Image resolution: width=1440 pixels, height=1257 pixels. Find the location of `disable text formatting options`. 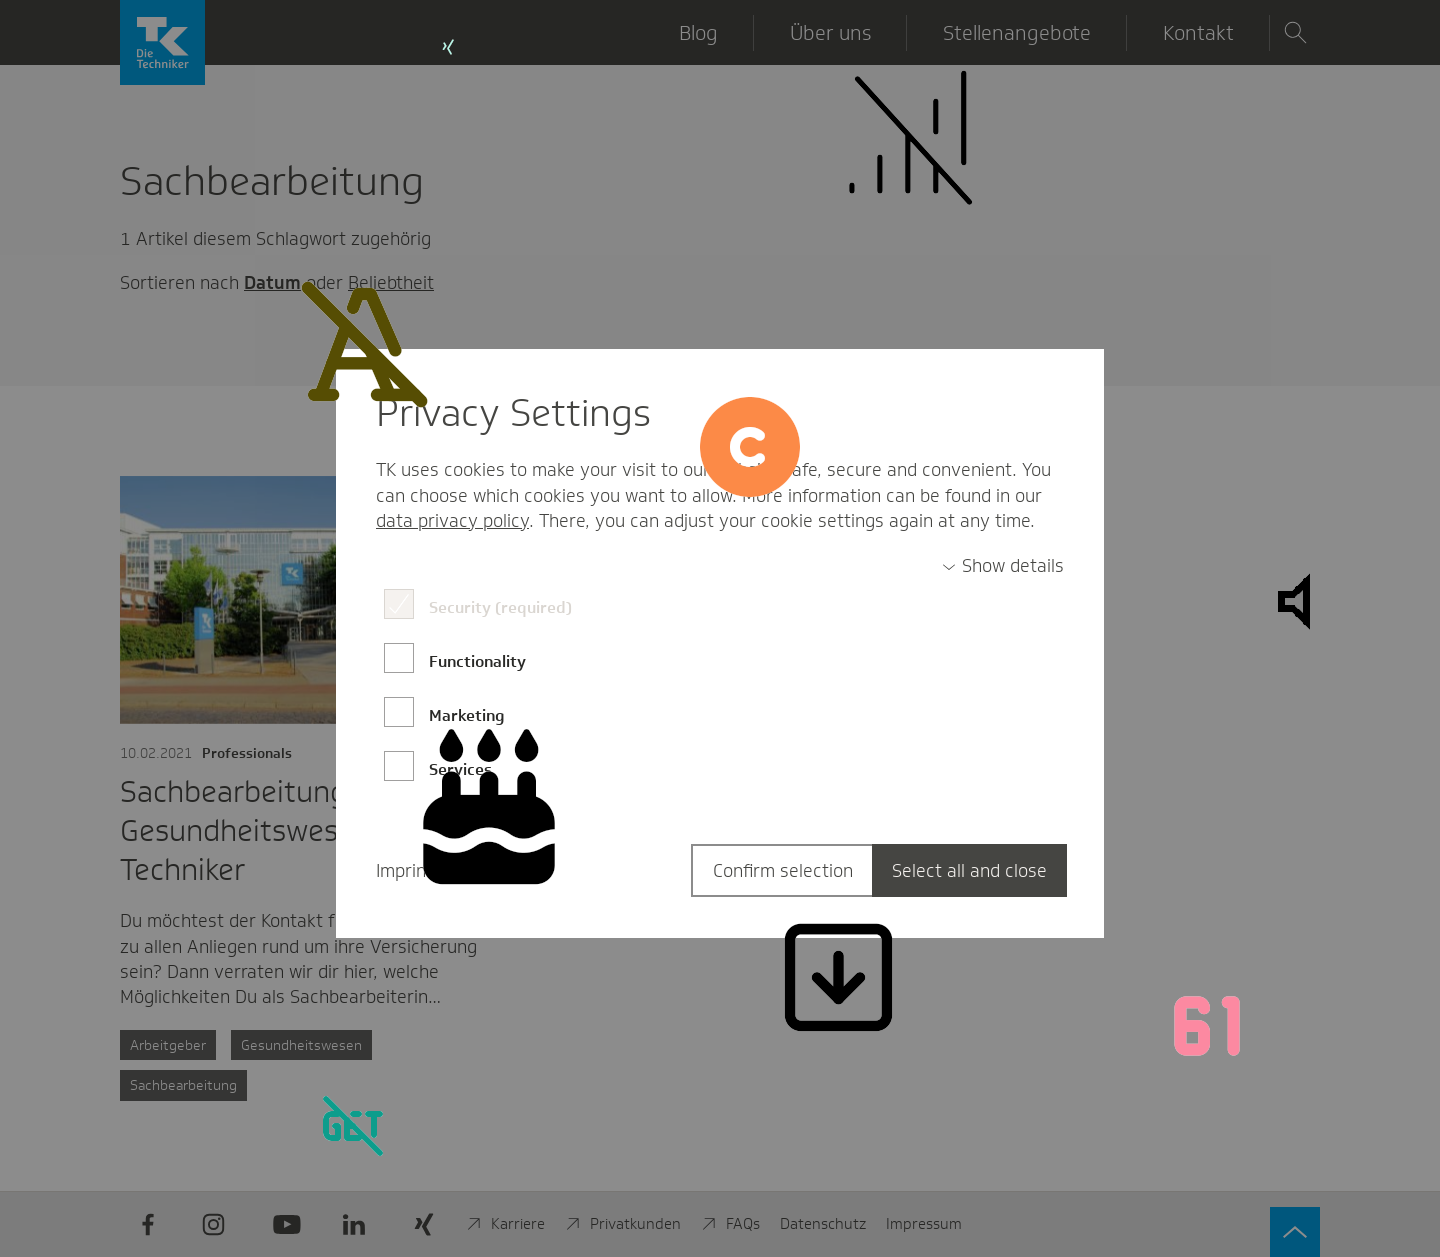

disable text formatting options is located at coordinates (364, 344).